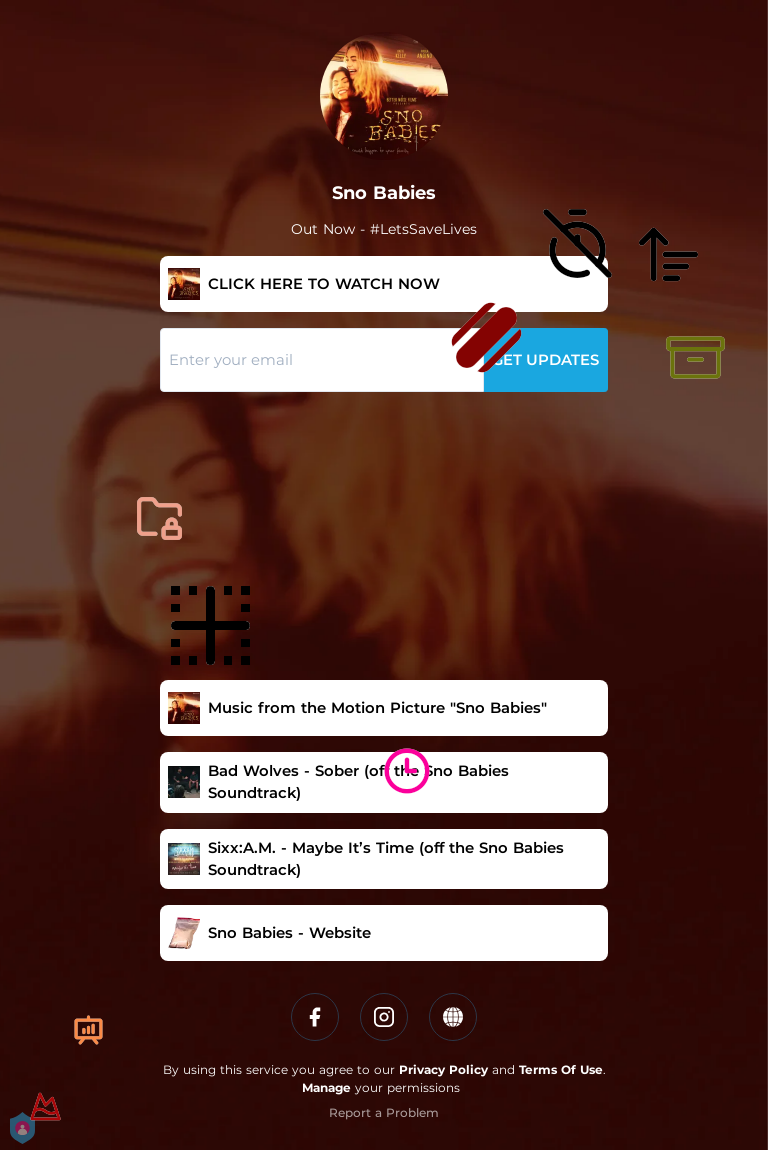  Describe the element at coordinates (88, 1030) in the screenshot. I see `view presentation with chart data` at that location.